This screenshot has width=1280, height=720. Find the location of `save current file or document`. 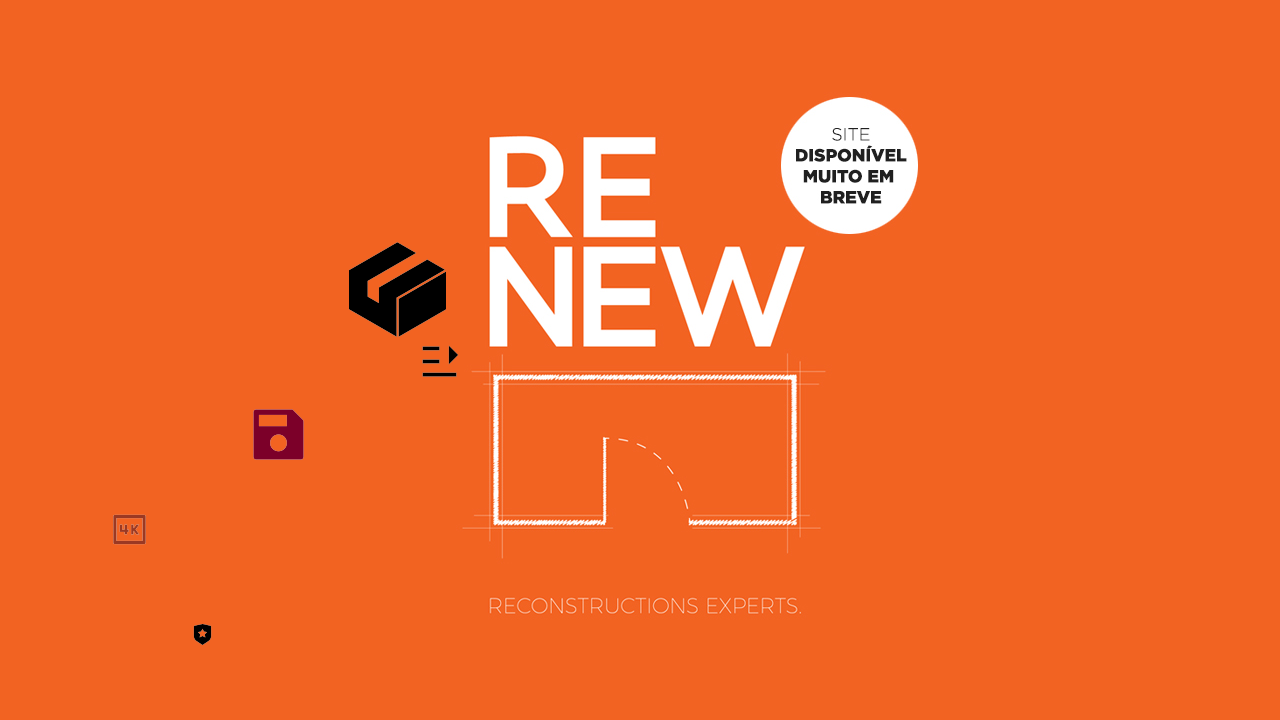

save current file or document is located at coordinates (278, 434).